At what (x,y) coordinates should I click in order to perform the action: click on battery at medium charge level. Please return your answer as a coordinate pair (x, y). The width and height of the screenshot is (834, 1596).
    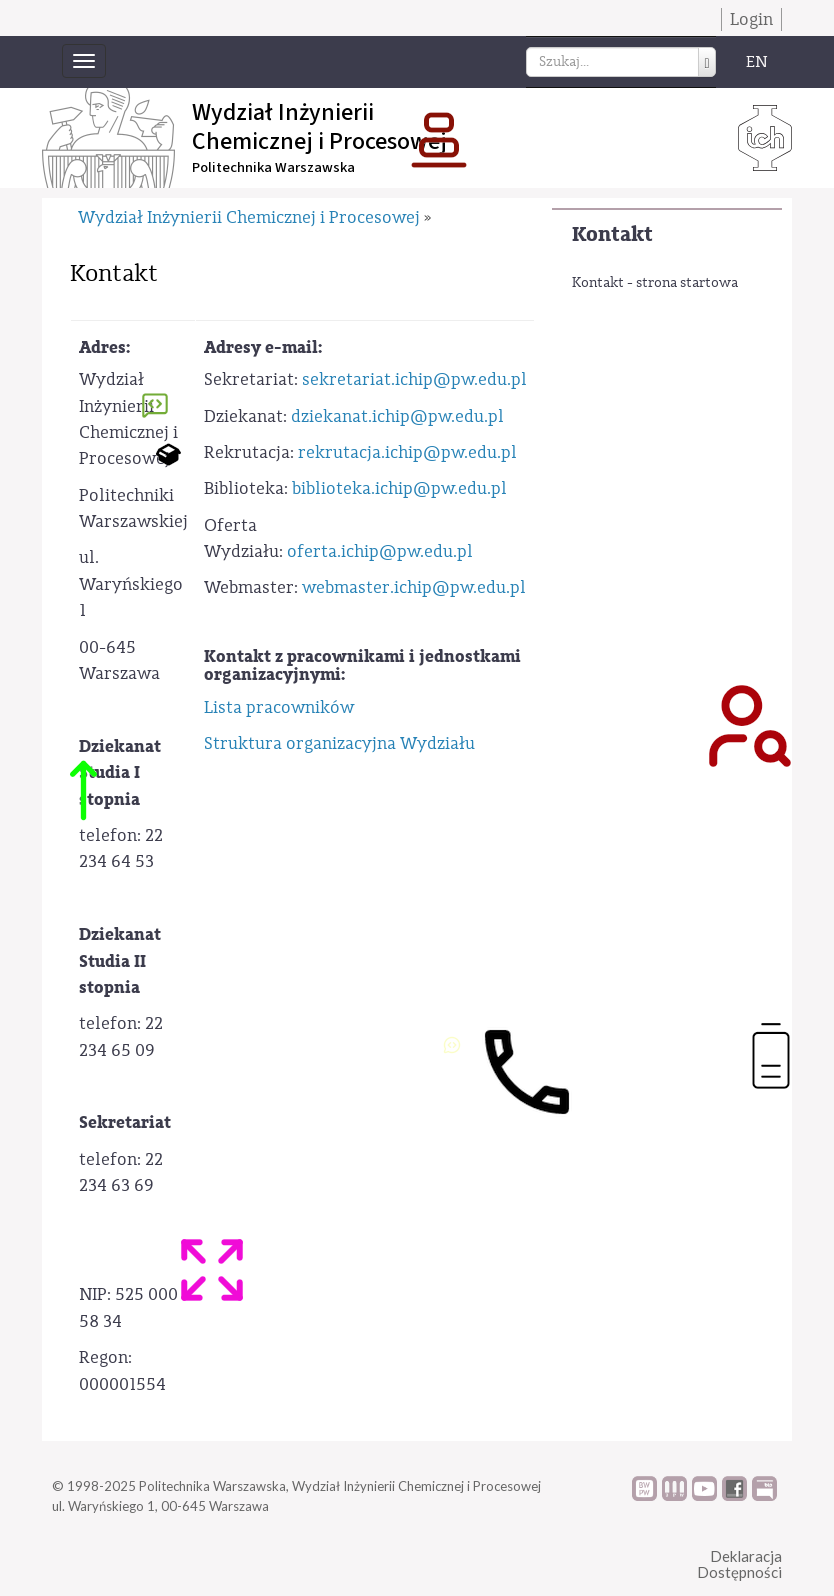
    Looking at the image, I should click on (771, 1057).